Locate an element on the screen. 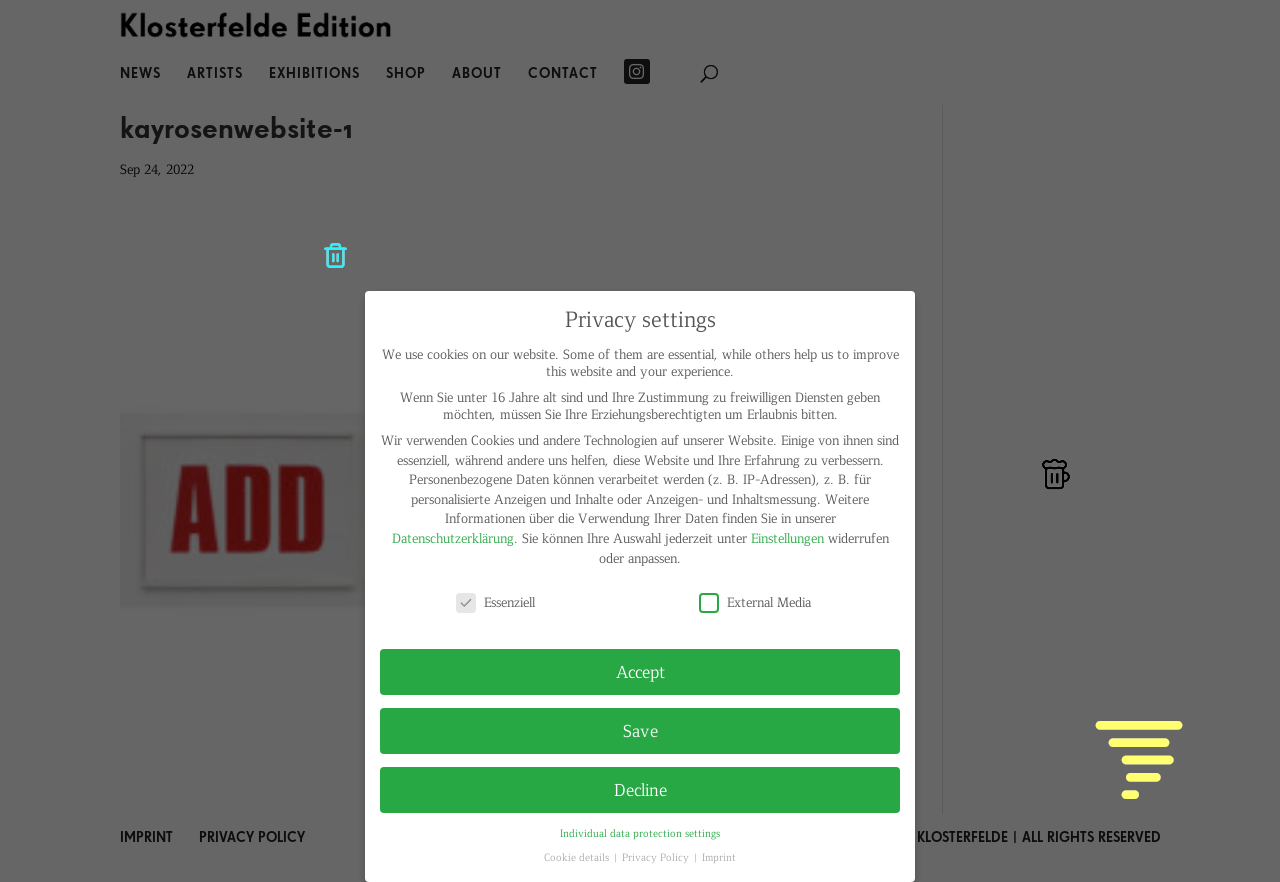 Image resolution: width=1280 pixels, height=882 pixels. indicates tornado warning or severe weather alert is located at coordinates (1139, 760).